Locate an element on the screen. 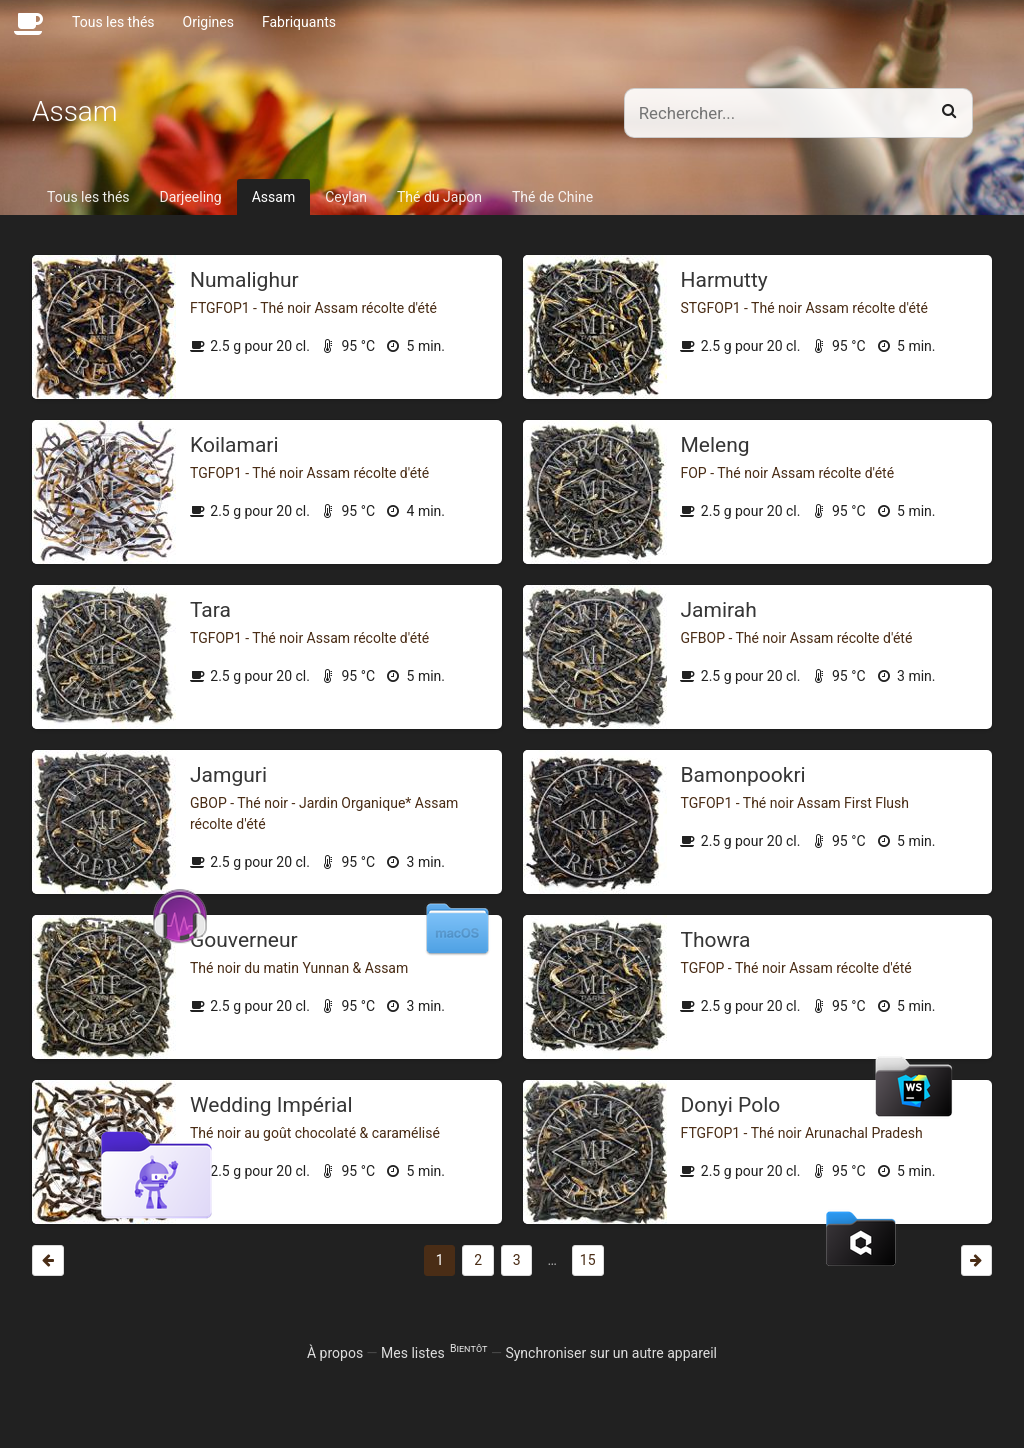  open the maui framework project folder is located at coordinates (156, 1178).